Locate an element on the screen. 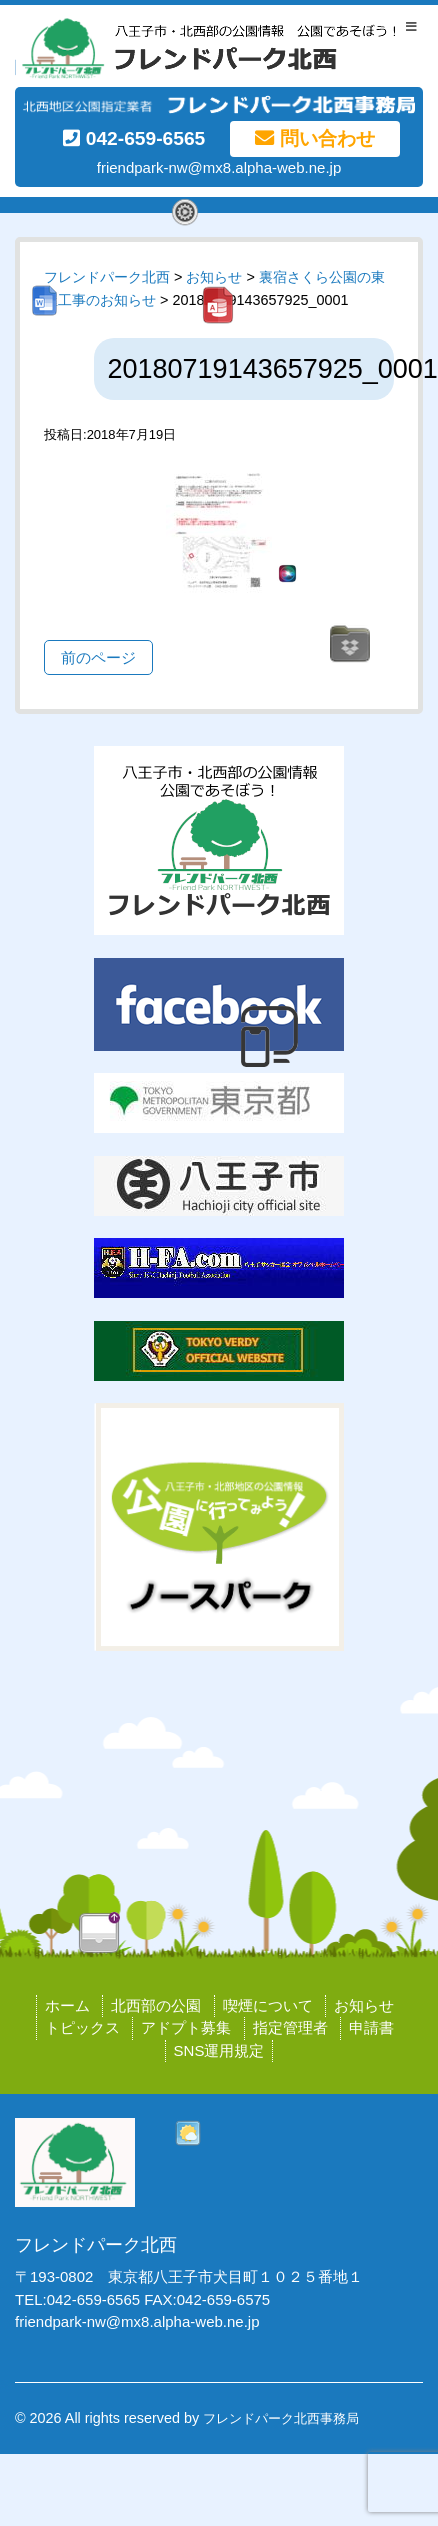 The image size is (438, 2526). open siri voice assistant settings is located at coordinates (287, 573).